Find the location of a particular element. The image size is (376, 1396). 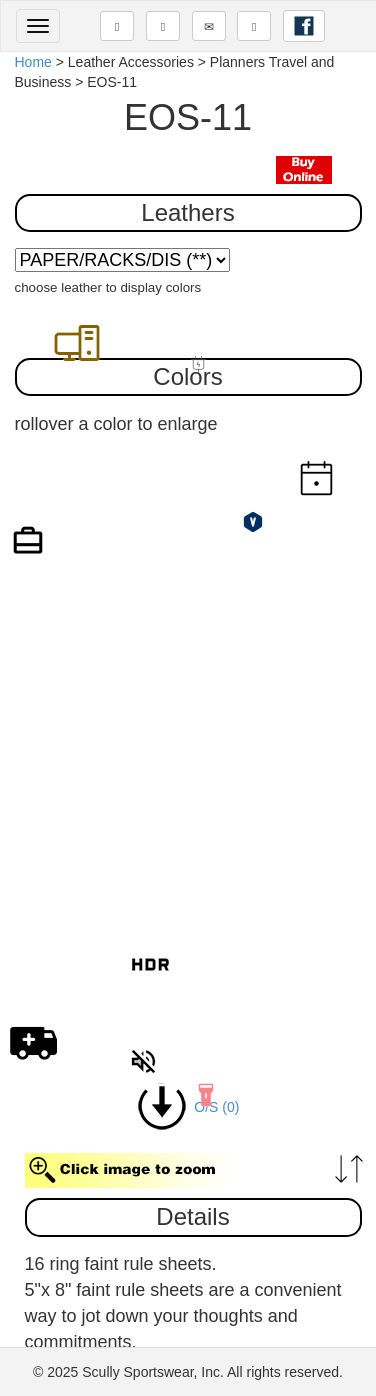

indicates version or variant selection is located at coordinates (253, 522).